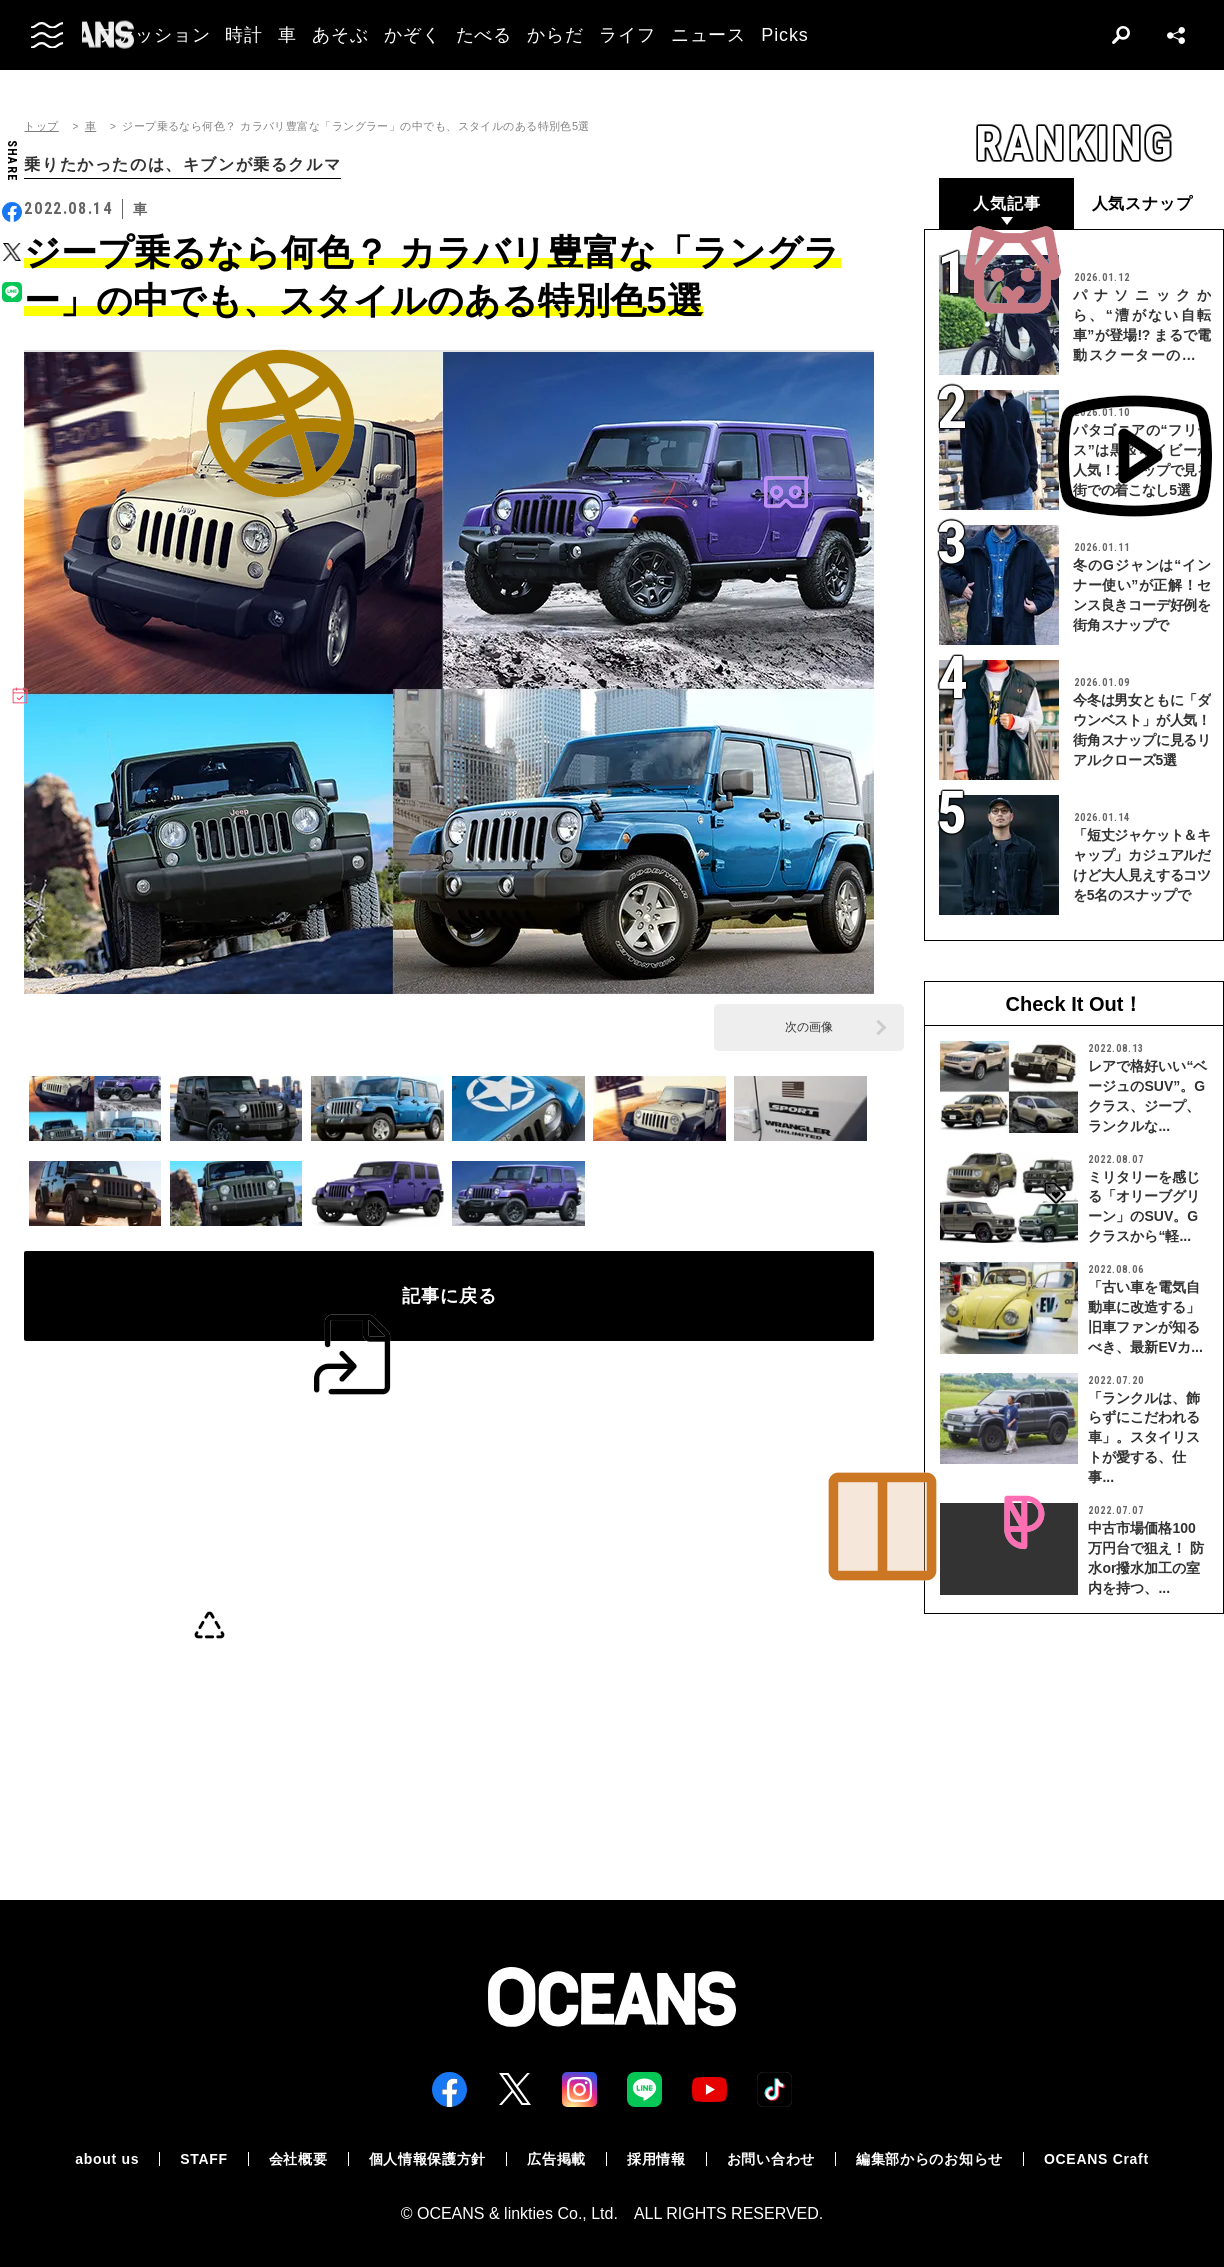 Image resolution: width=1224 pixels, height=2267 pixels. I want to click on launch virtual reality or VR mode, so click(786, 492).